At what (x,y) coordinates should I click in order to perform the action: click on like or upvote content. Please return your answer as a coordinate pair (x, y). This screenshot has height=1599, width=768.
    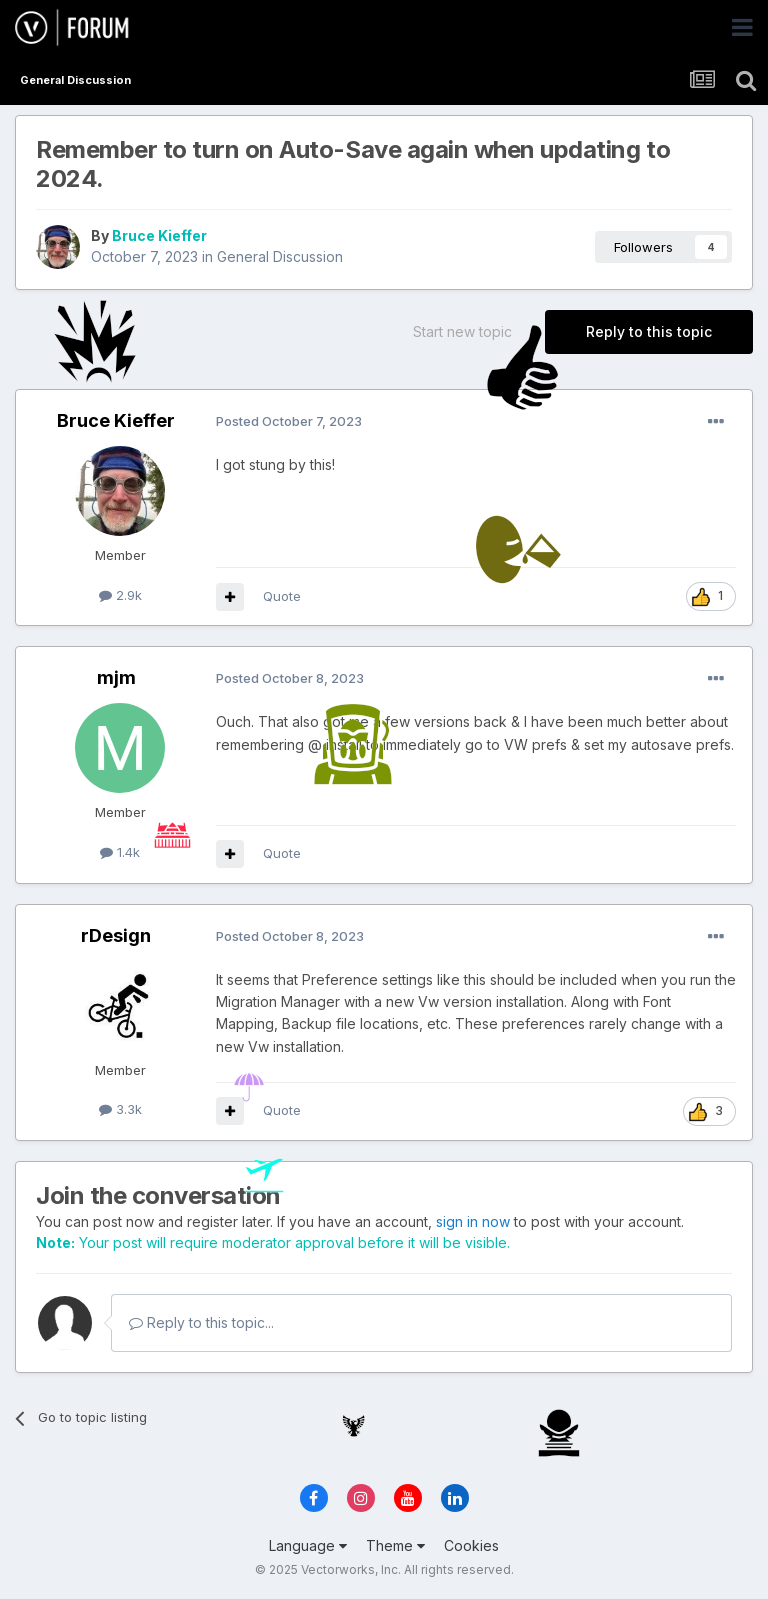
    Looking at the image, I should click on (524, 367).